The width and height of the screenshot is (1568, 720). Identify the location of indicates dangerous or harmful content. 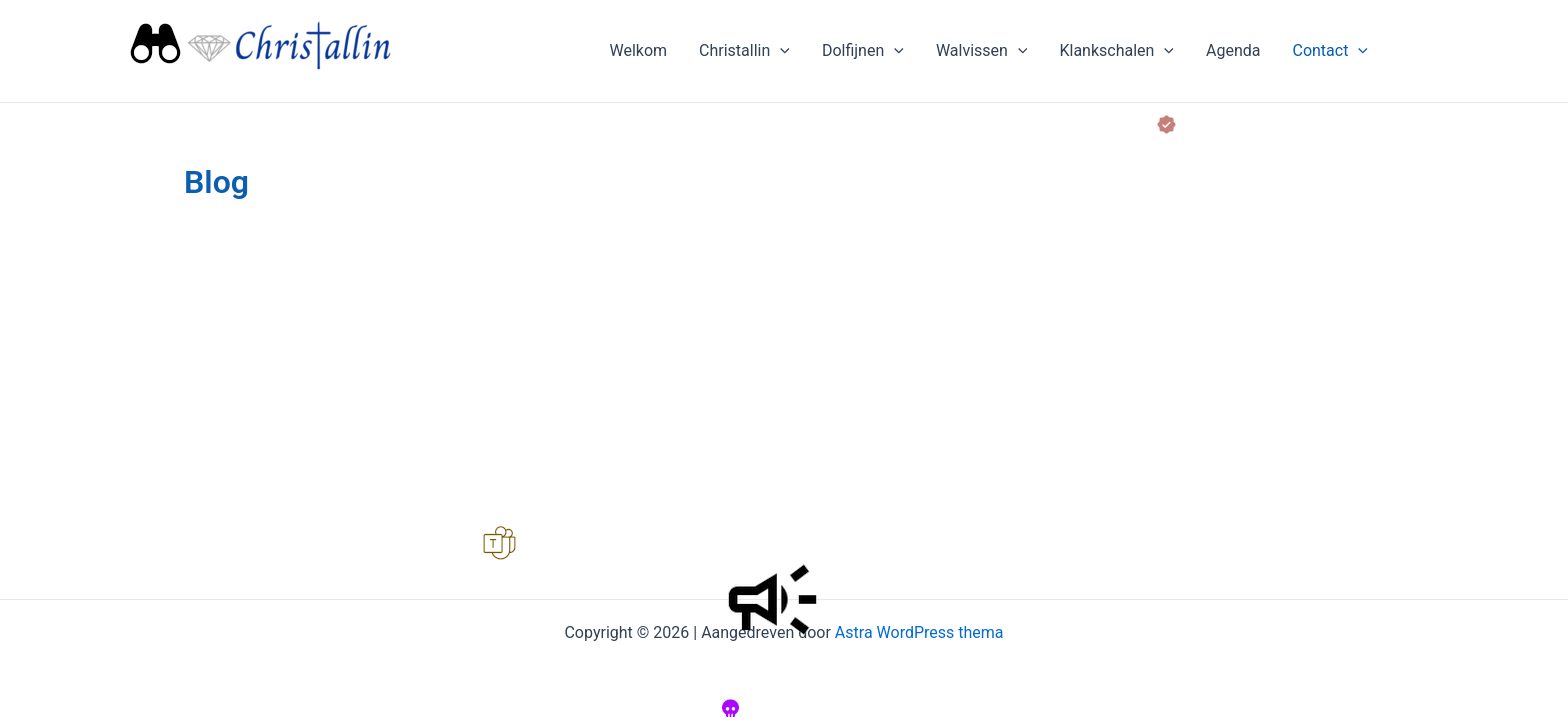
(730, 708).